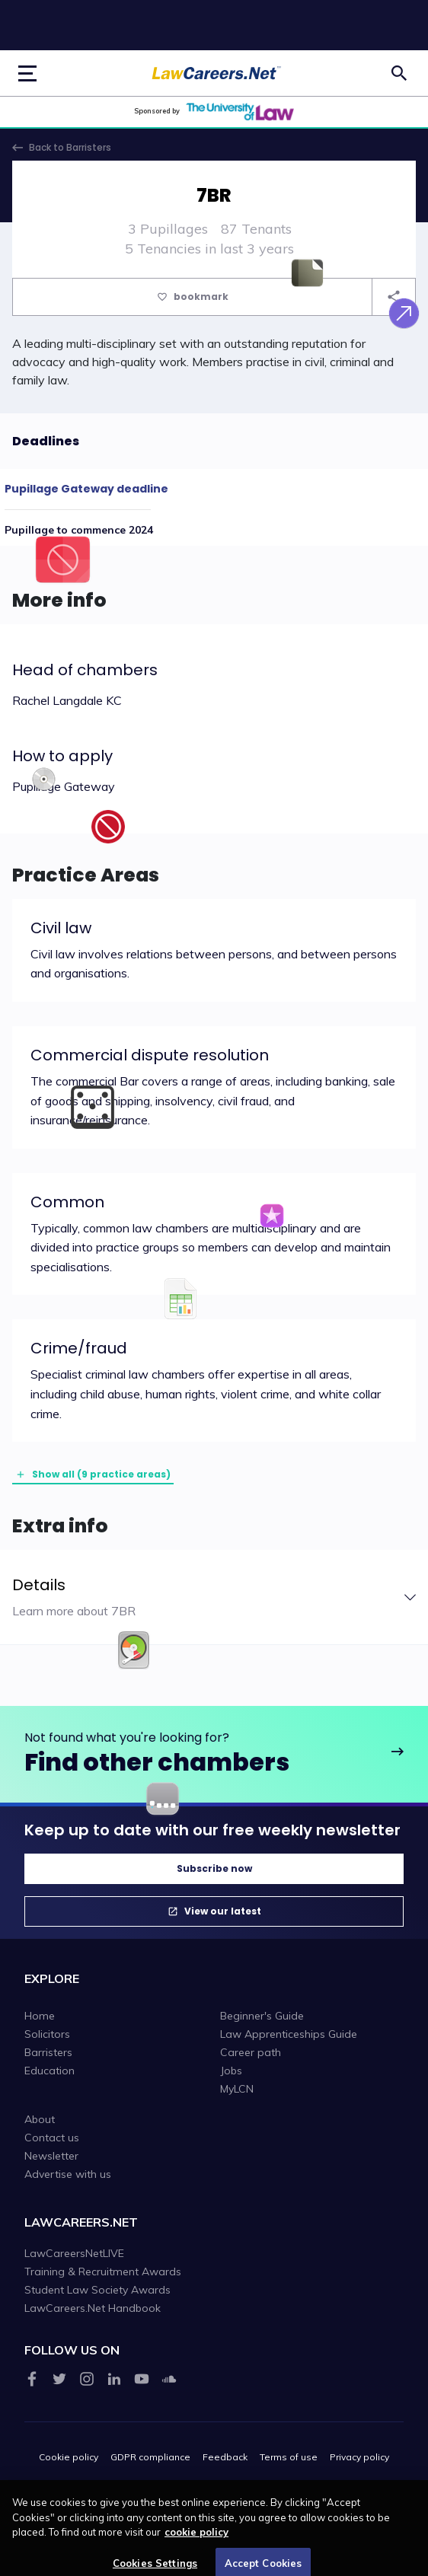 The image size is (428, 2576). Describe the element at coordinates (62, 557) in the screenshot. I see `indicates a missing or broken image` at that location.